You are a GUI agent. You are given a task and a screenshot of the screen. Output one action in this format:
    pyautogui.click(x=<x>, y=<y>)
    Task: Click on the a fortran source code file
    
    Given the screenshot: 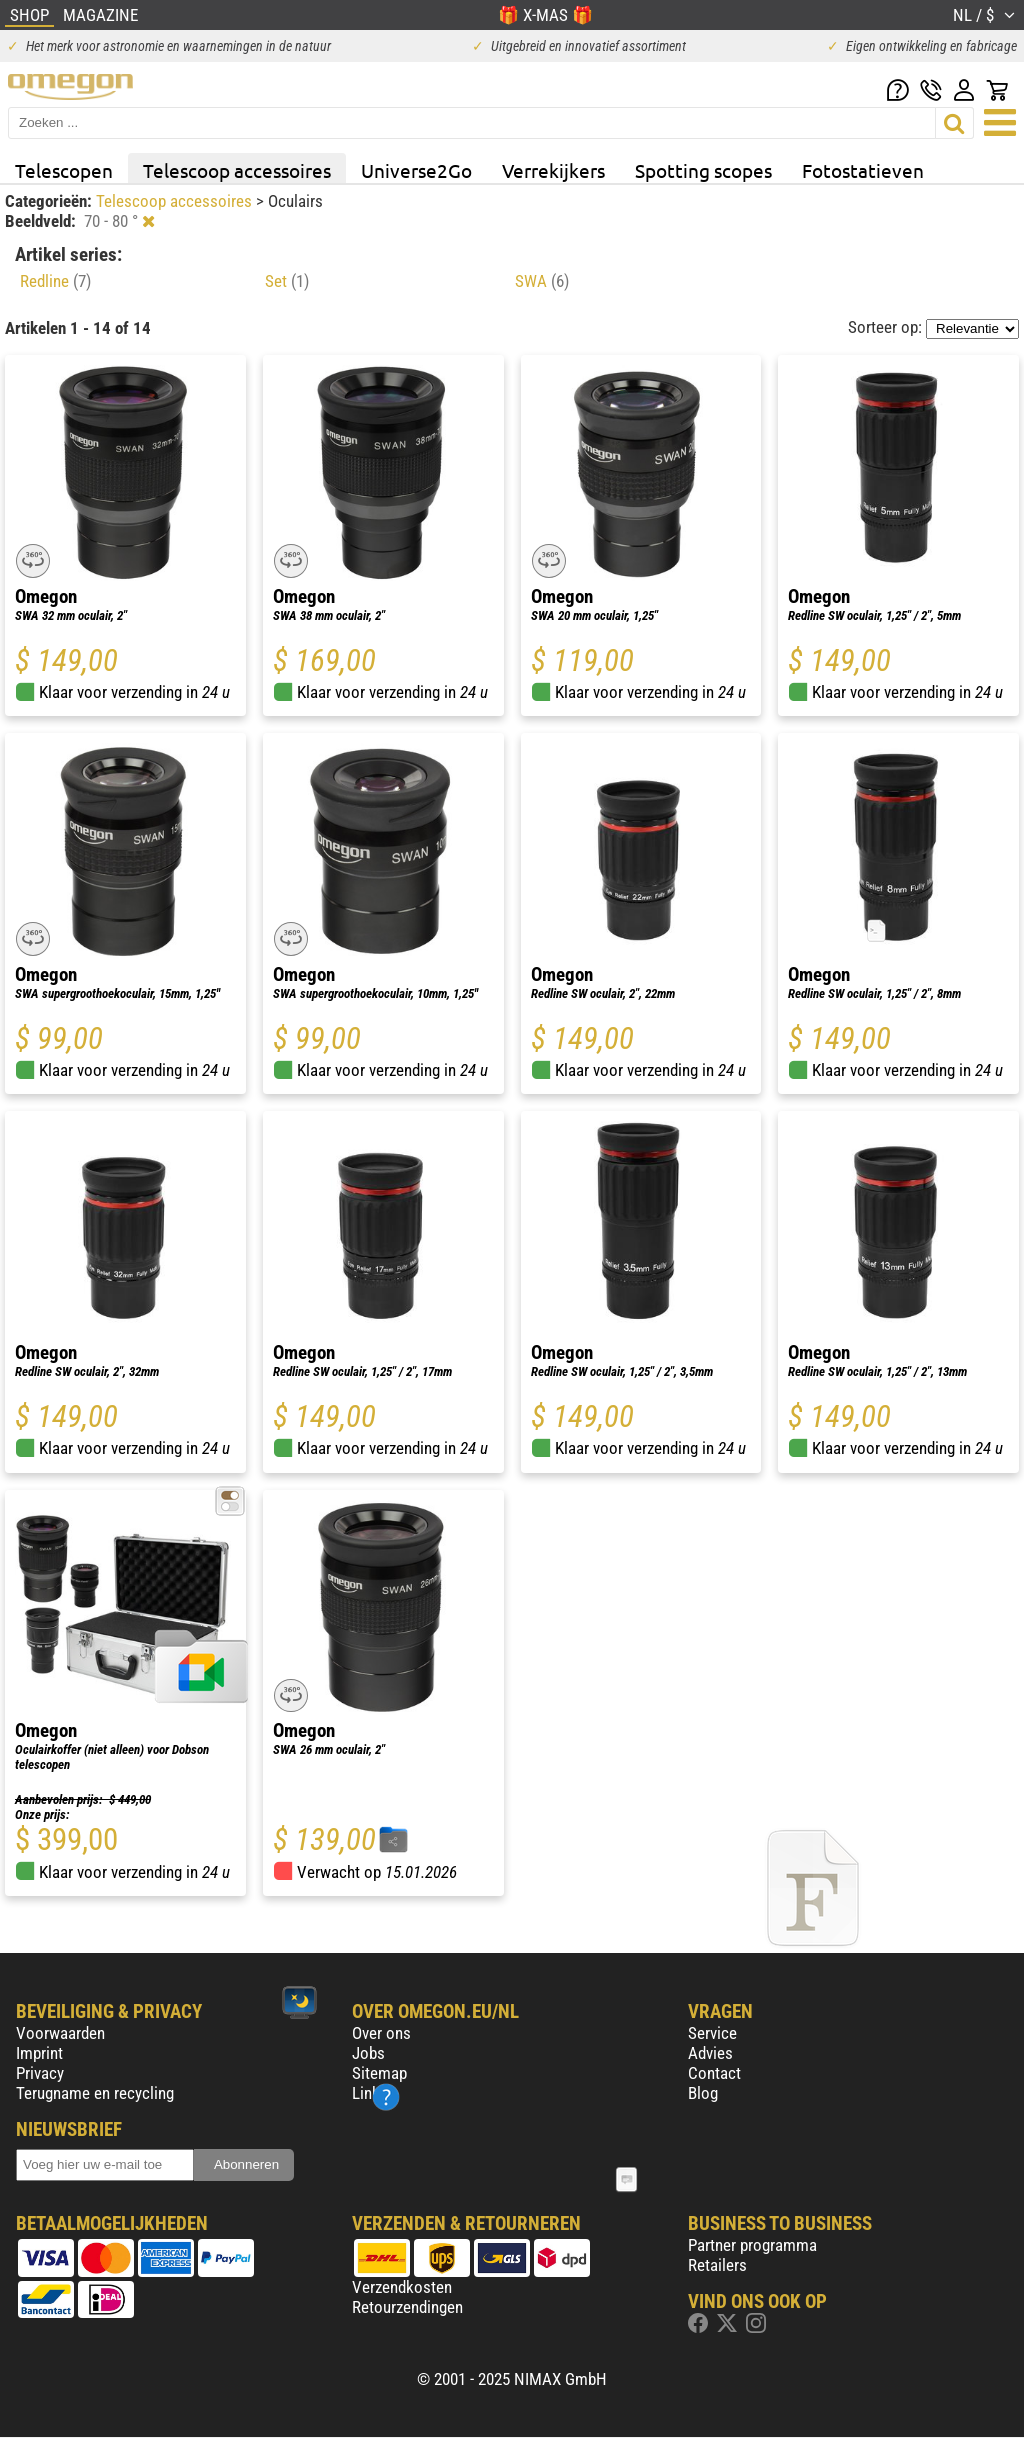 What is the action you would take?
    pyautogui.click(x=813, y=1888)
    